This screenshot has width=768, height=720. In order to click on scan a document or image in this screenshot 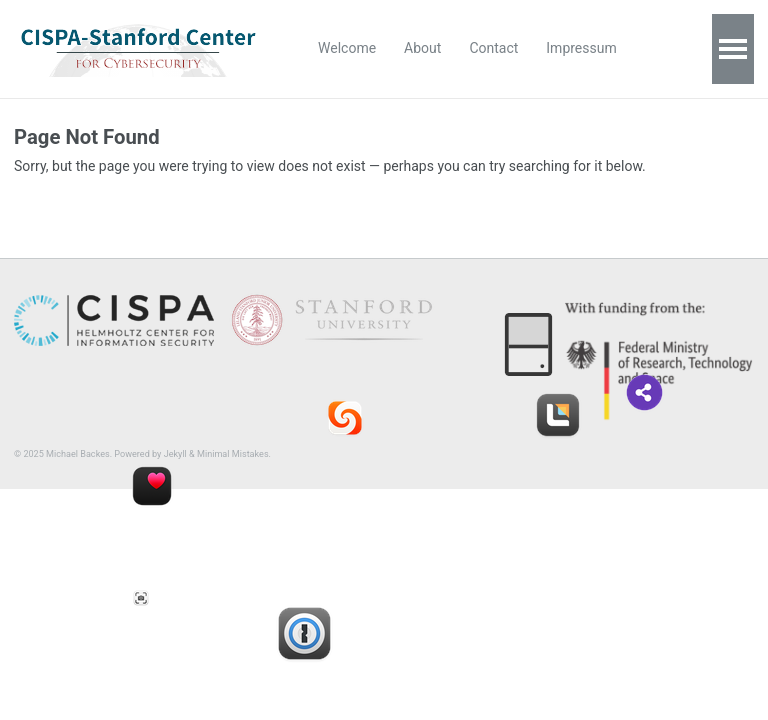, I will do `click(528, 344)`.